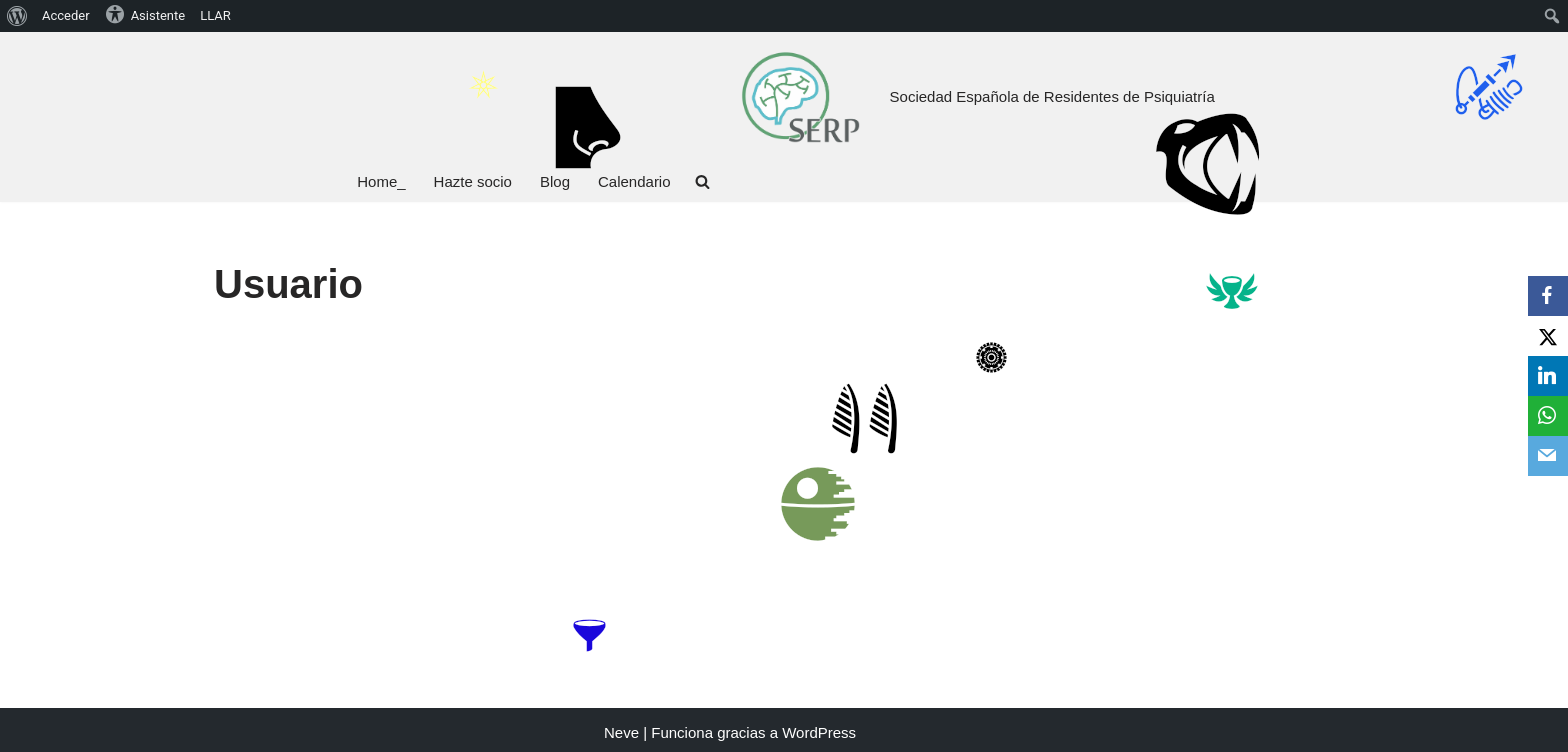 This screenshot has height=752, width=1568. Describe the element at coordinates (596, 127) in the screenshot. I see `access scent or fragrance settings` at that location.